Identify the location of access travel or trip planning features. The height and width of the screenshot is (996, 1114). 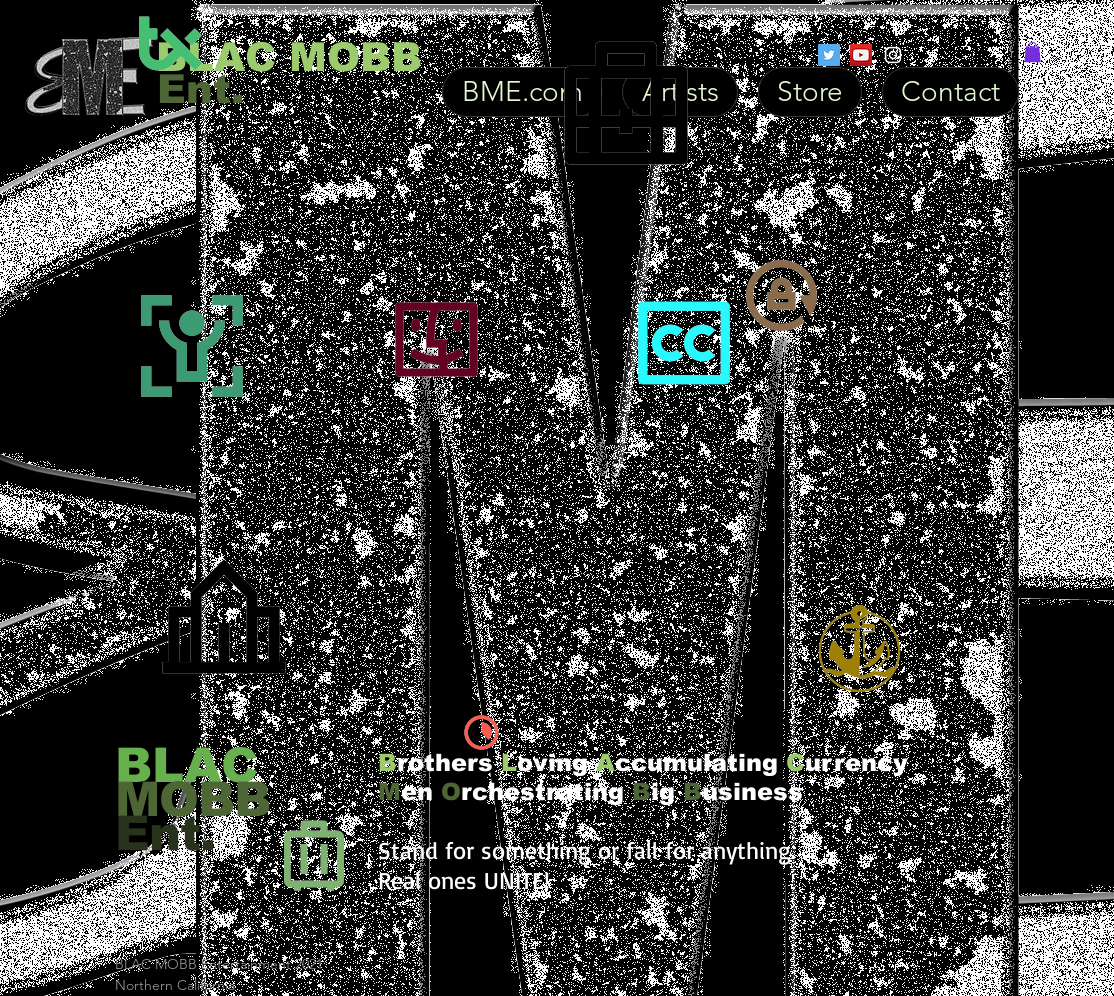
(314, 854).